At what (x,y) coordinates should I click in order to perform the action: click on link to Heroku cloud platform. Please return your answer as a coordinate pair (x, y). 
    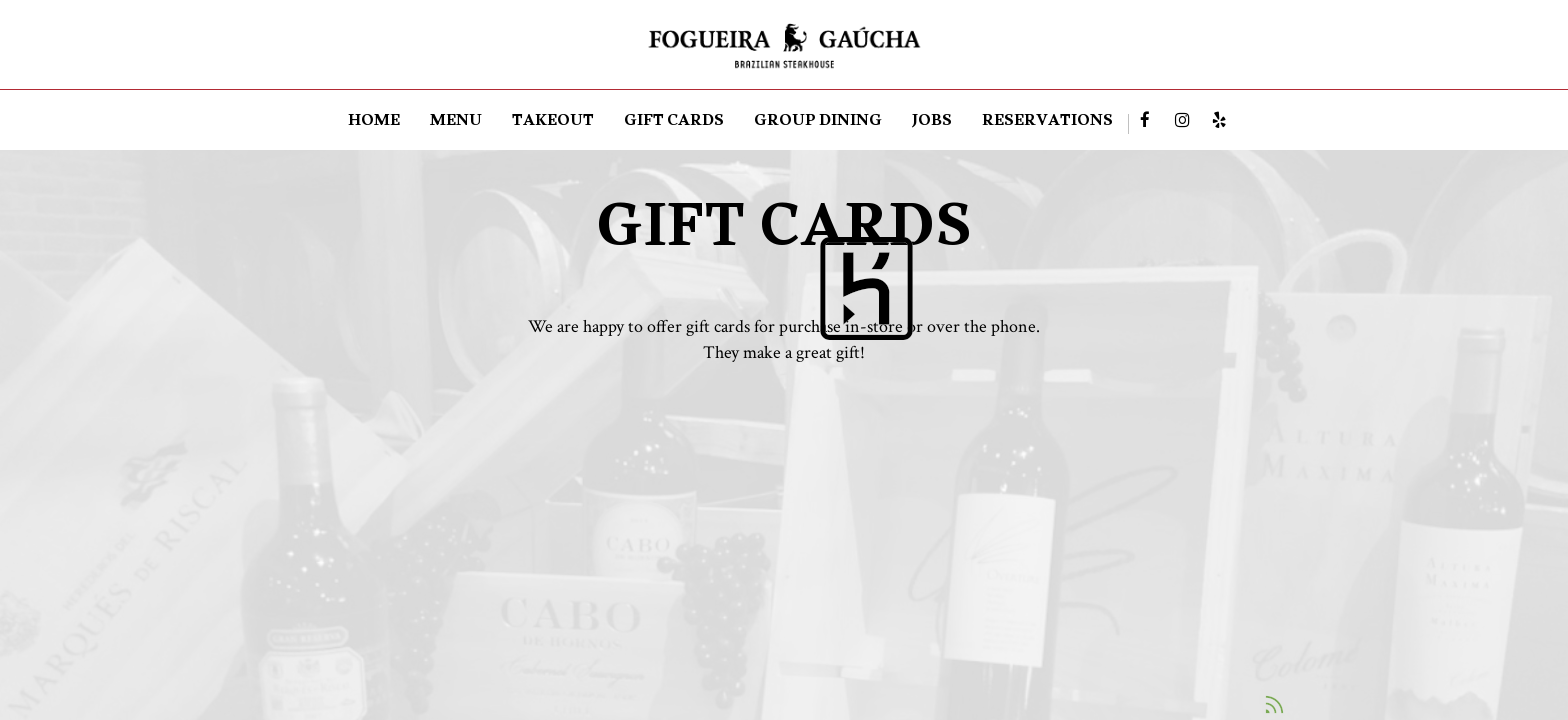
    Looking at the image, I should click on (866, 288).